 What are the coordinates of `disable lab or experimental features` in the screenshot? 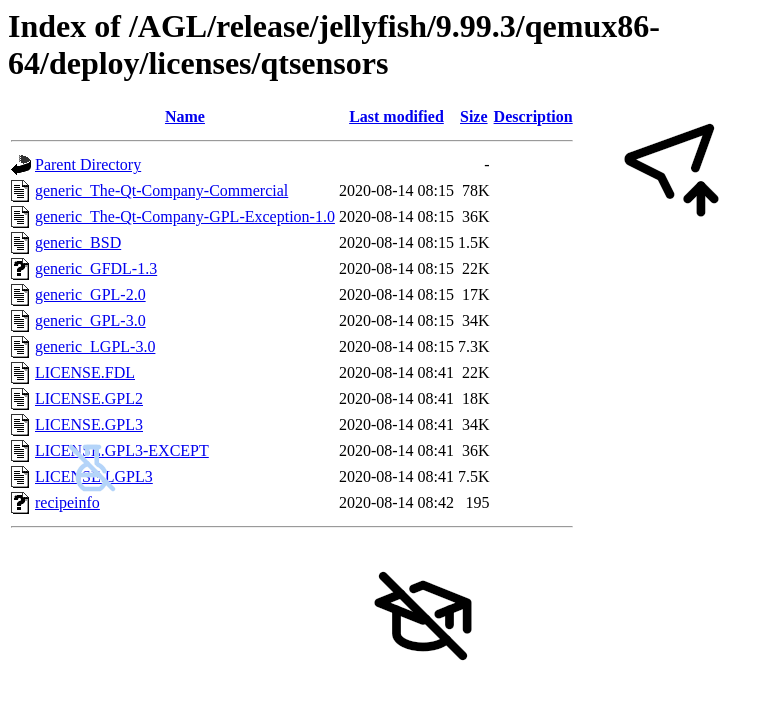 It's located at (92, 468).